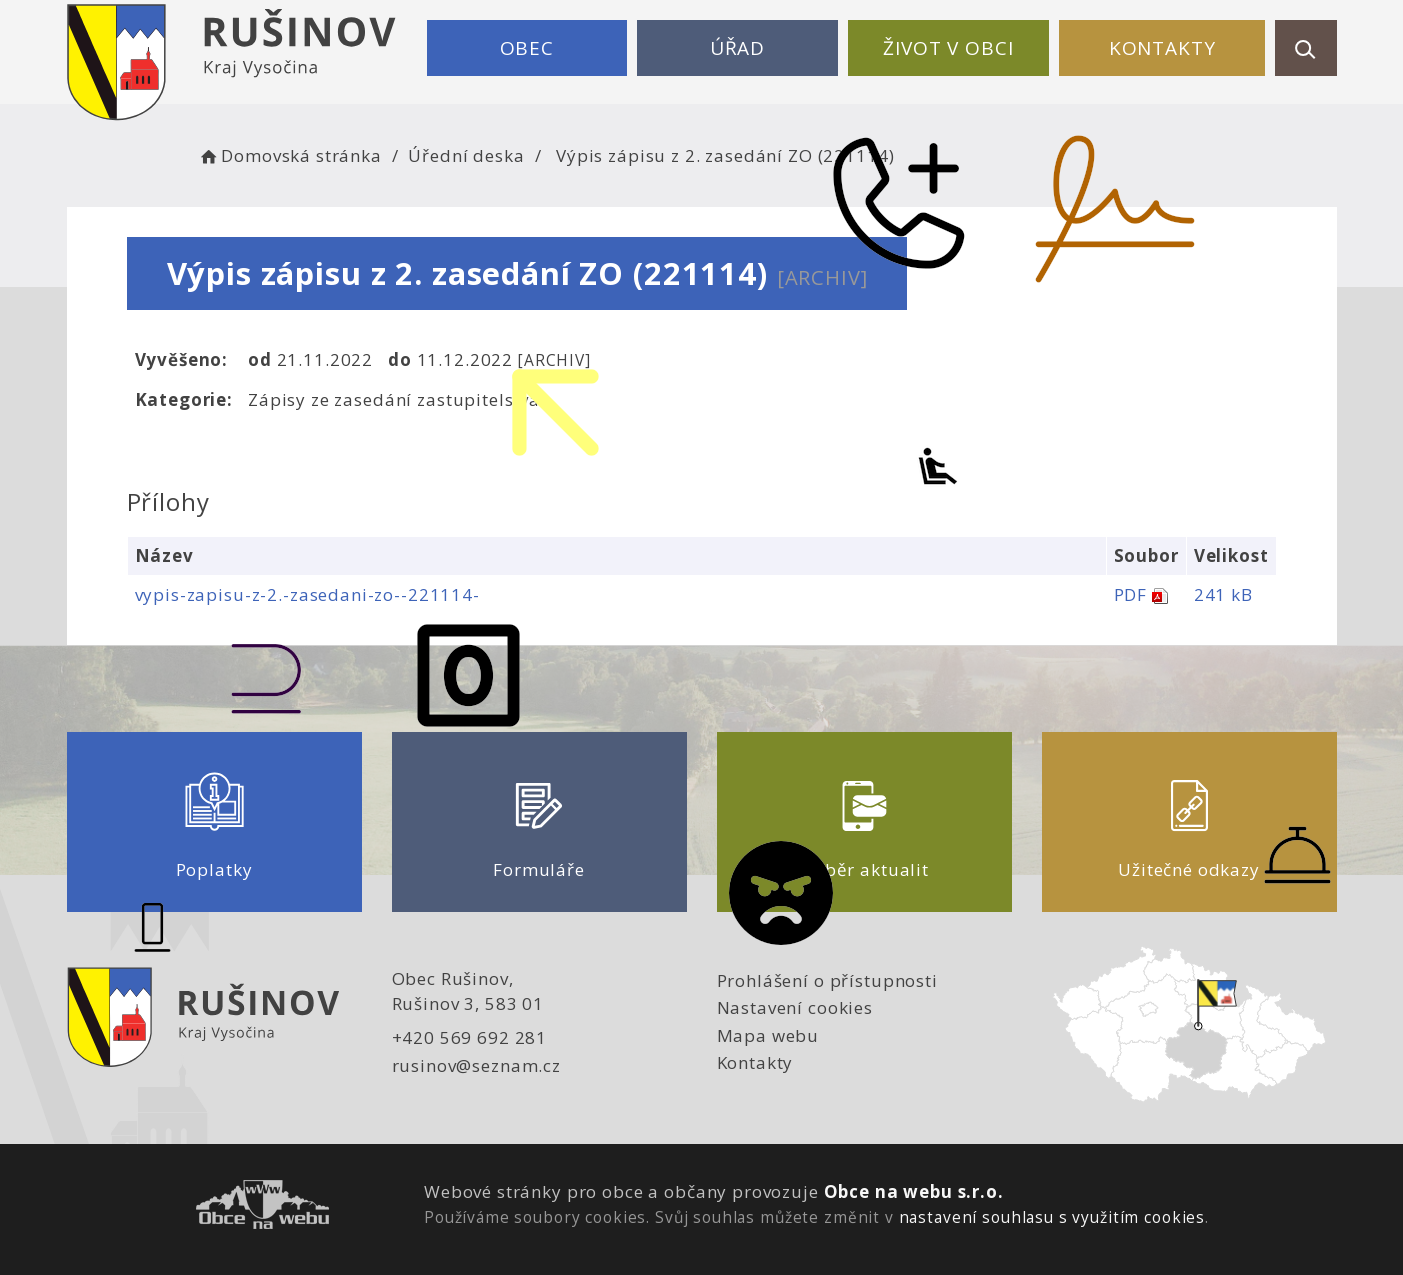 The image size is (1403, 1275). Describe the element at coordinates (938, 467) in the screenshot. I see `select extra legroom or recline seating` at that location.